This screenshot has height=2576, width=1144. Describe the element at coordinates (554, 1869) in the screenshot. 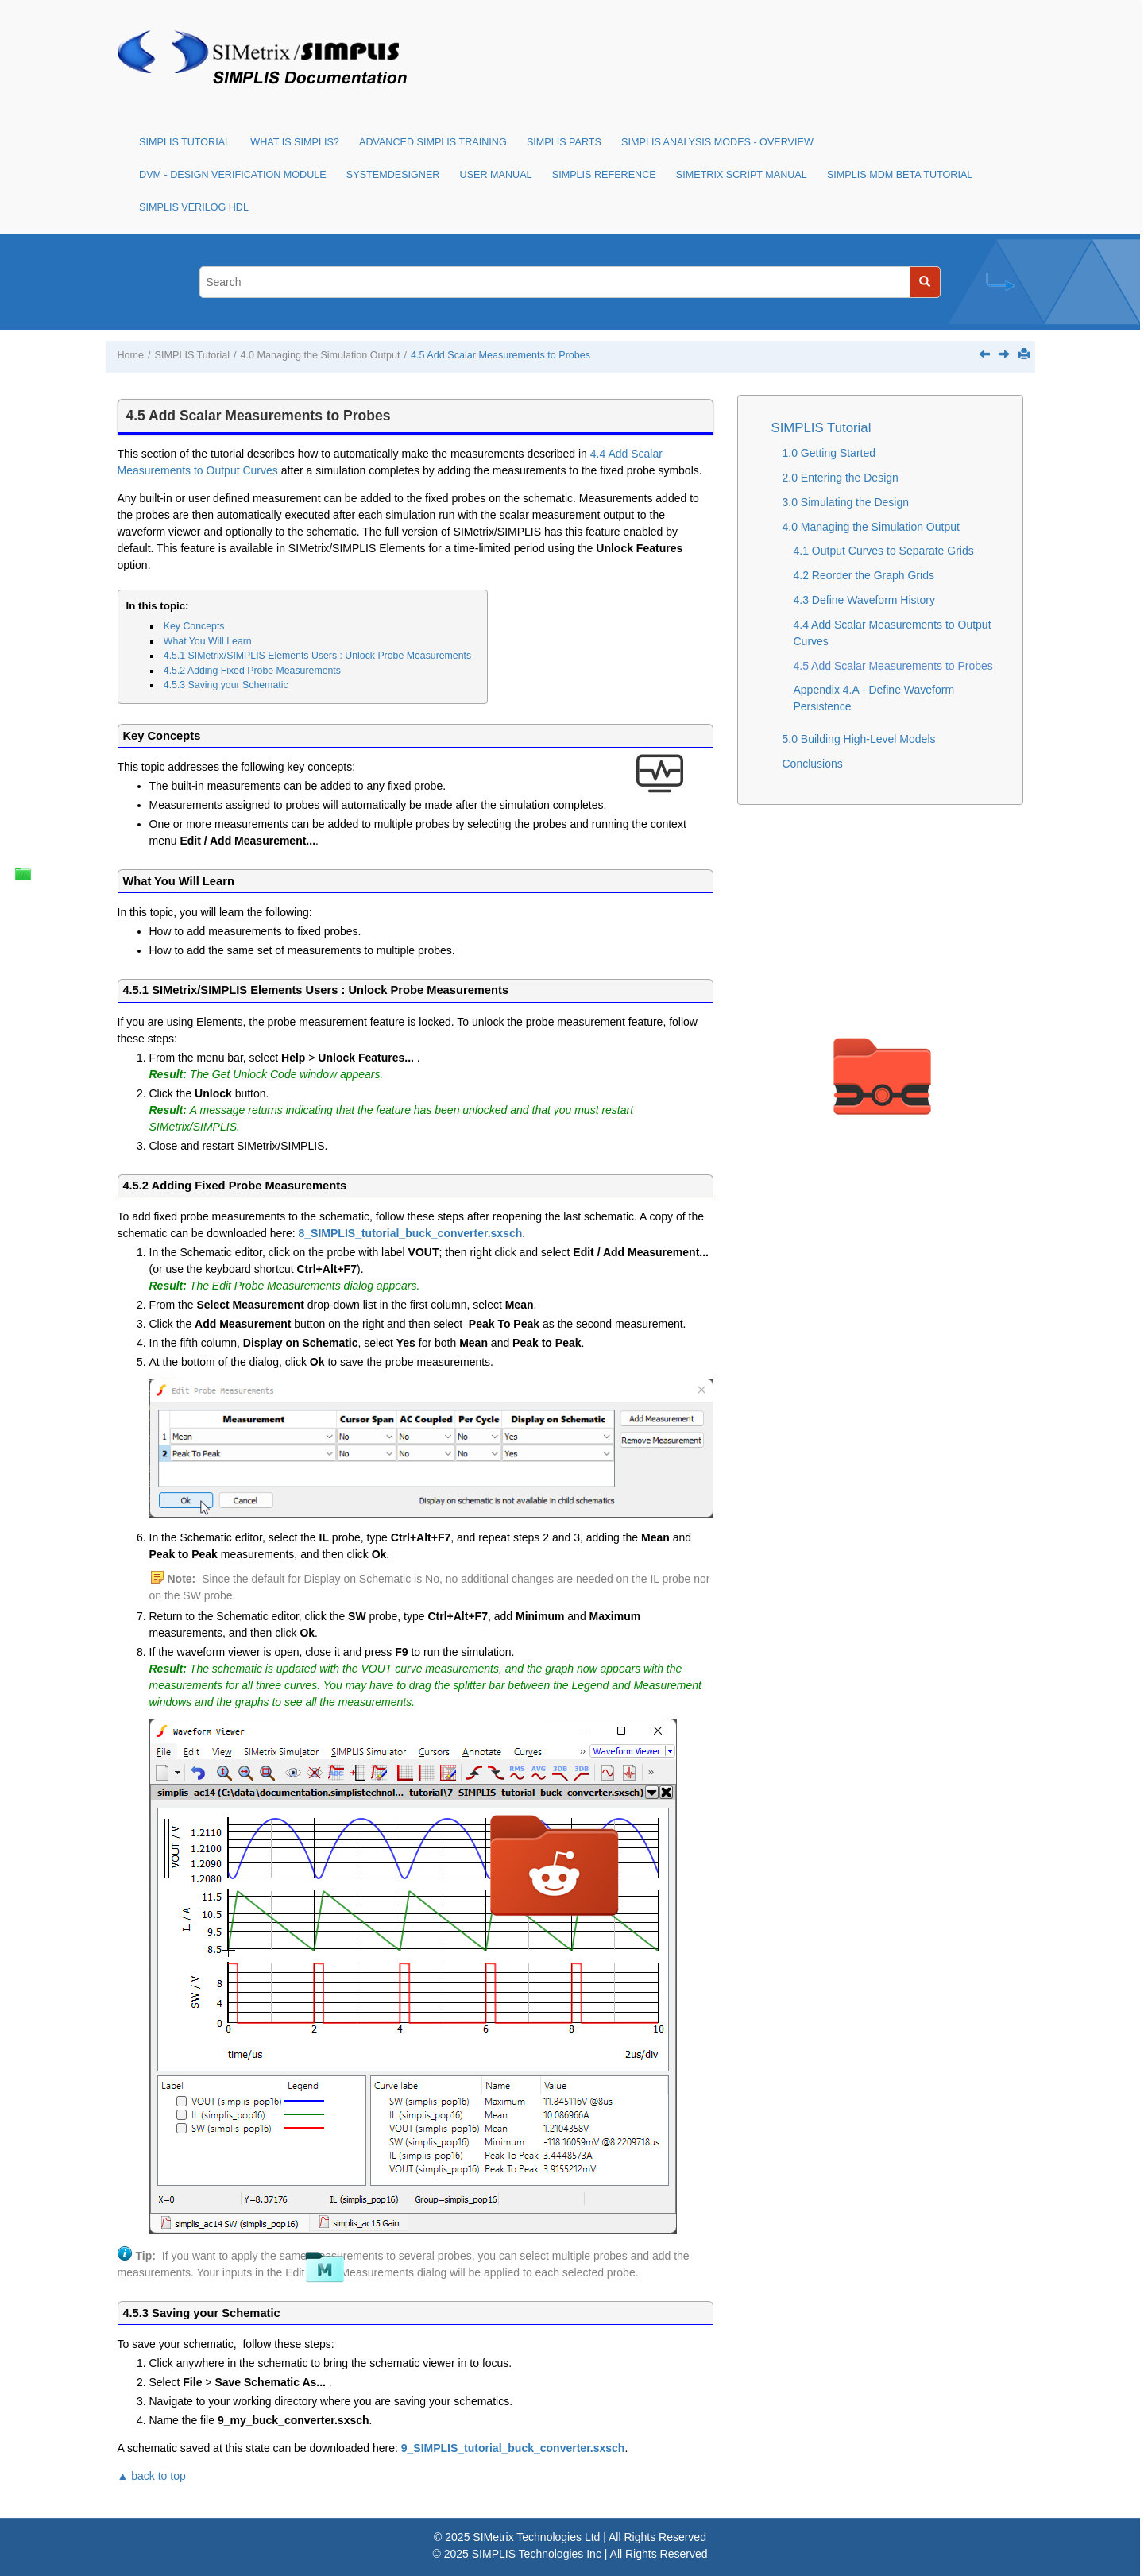

I see `folder containing saved reddit content` at that location.